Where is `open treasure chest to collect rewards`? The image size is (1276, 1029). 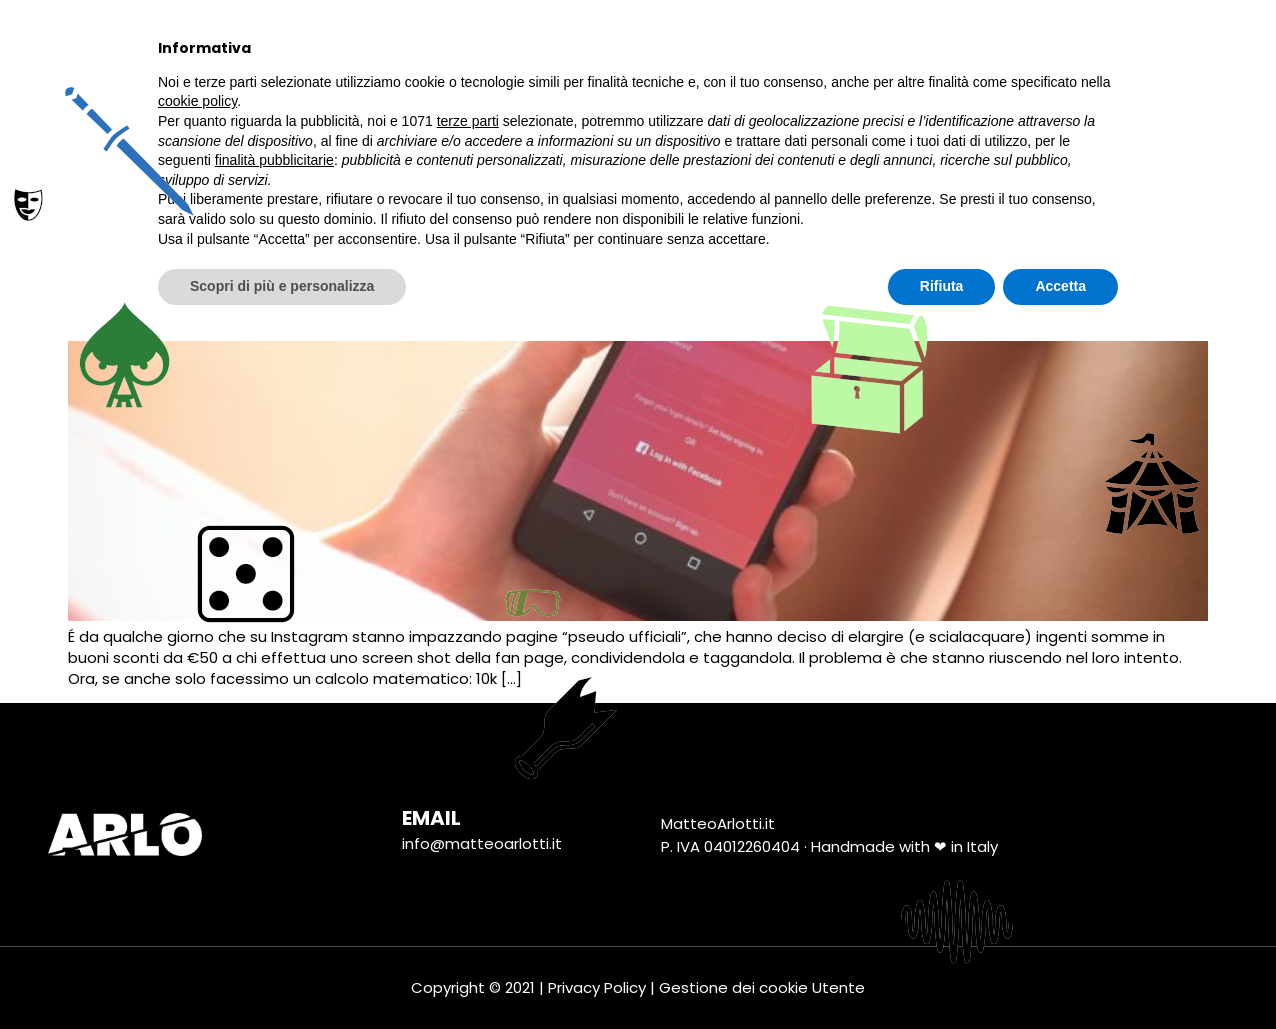 open treasure chest to collect rewards is located at coordinates (869, 369).